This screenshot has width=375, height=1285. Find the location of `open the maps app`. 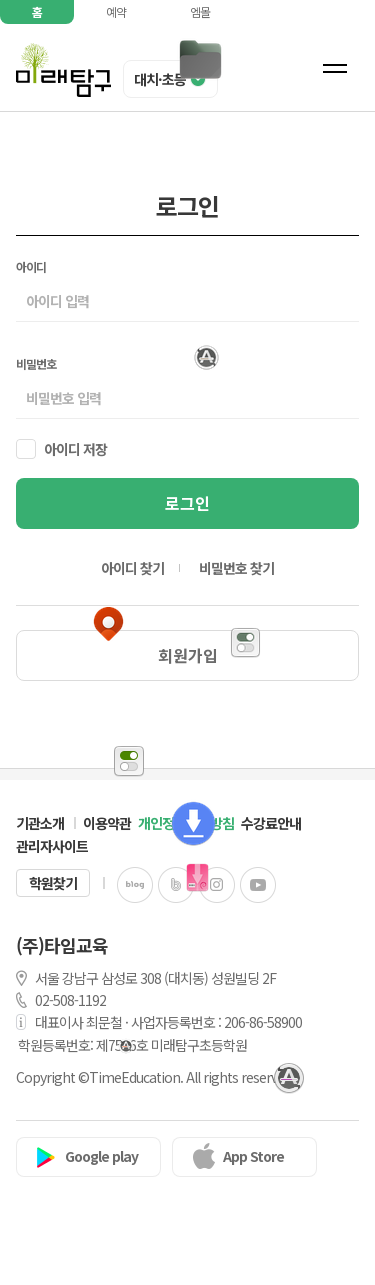

open the maps app is located at coordinates (108, 624).